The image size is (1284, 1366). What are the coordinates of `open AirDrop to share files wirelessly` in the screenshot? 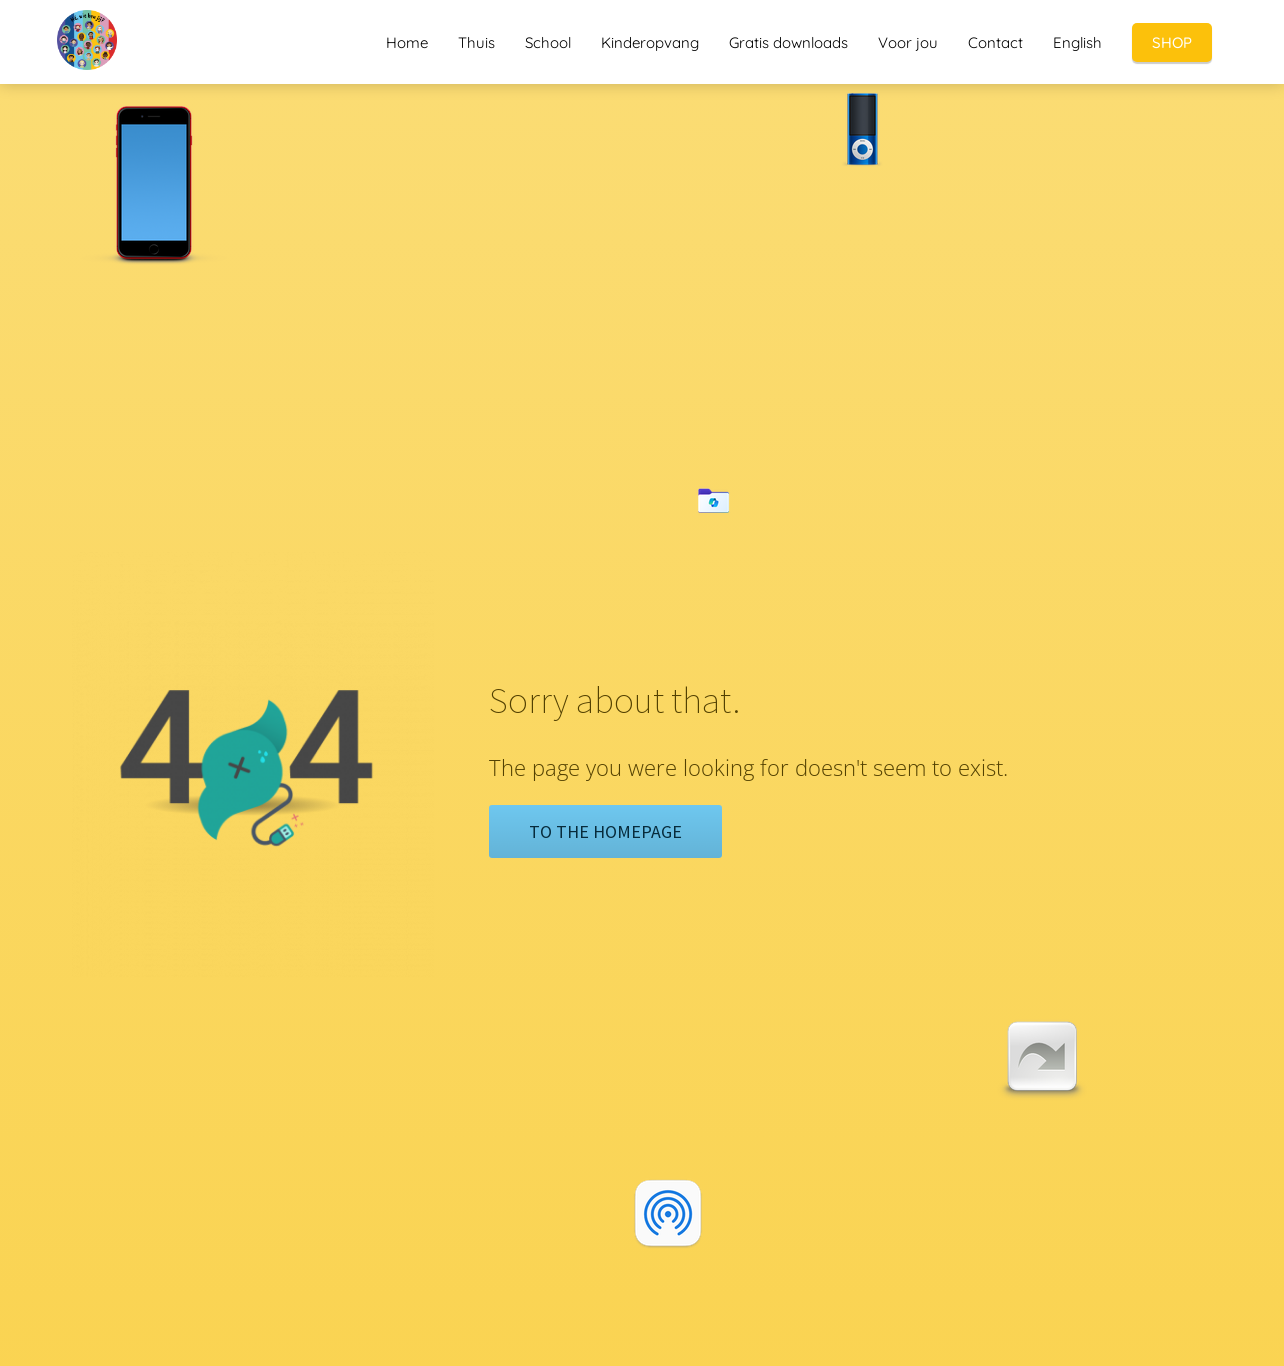 It's located at (668, 1213).